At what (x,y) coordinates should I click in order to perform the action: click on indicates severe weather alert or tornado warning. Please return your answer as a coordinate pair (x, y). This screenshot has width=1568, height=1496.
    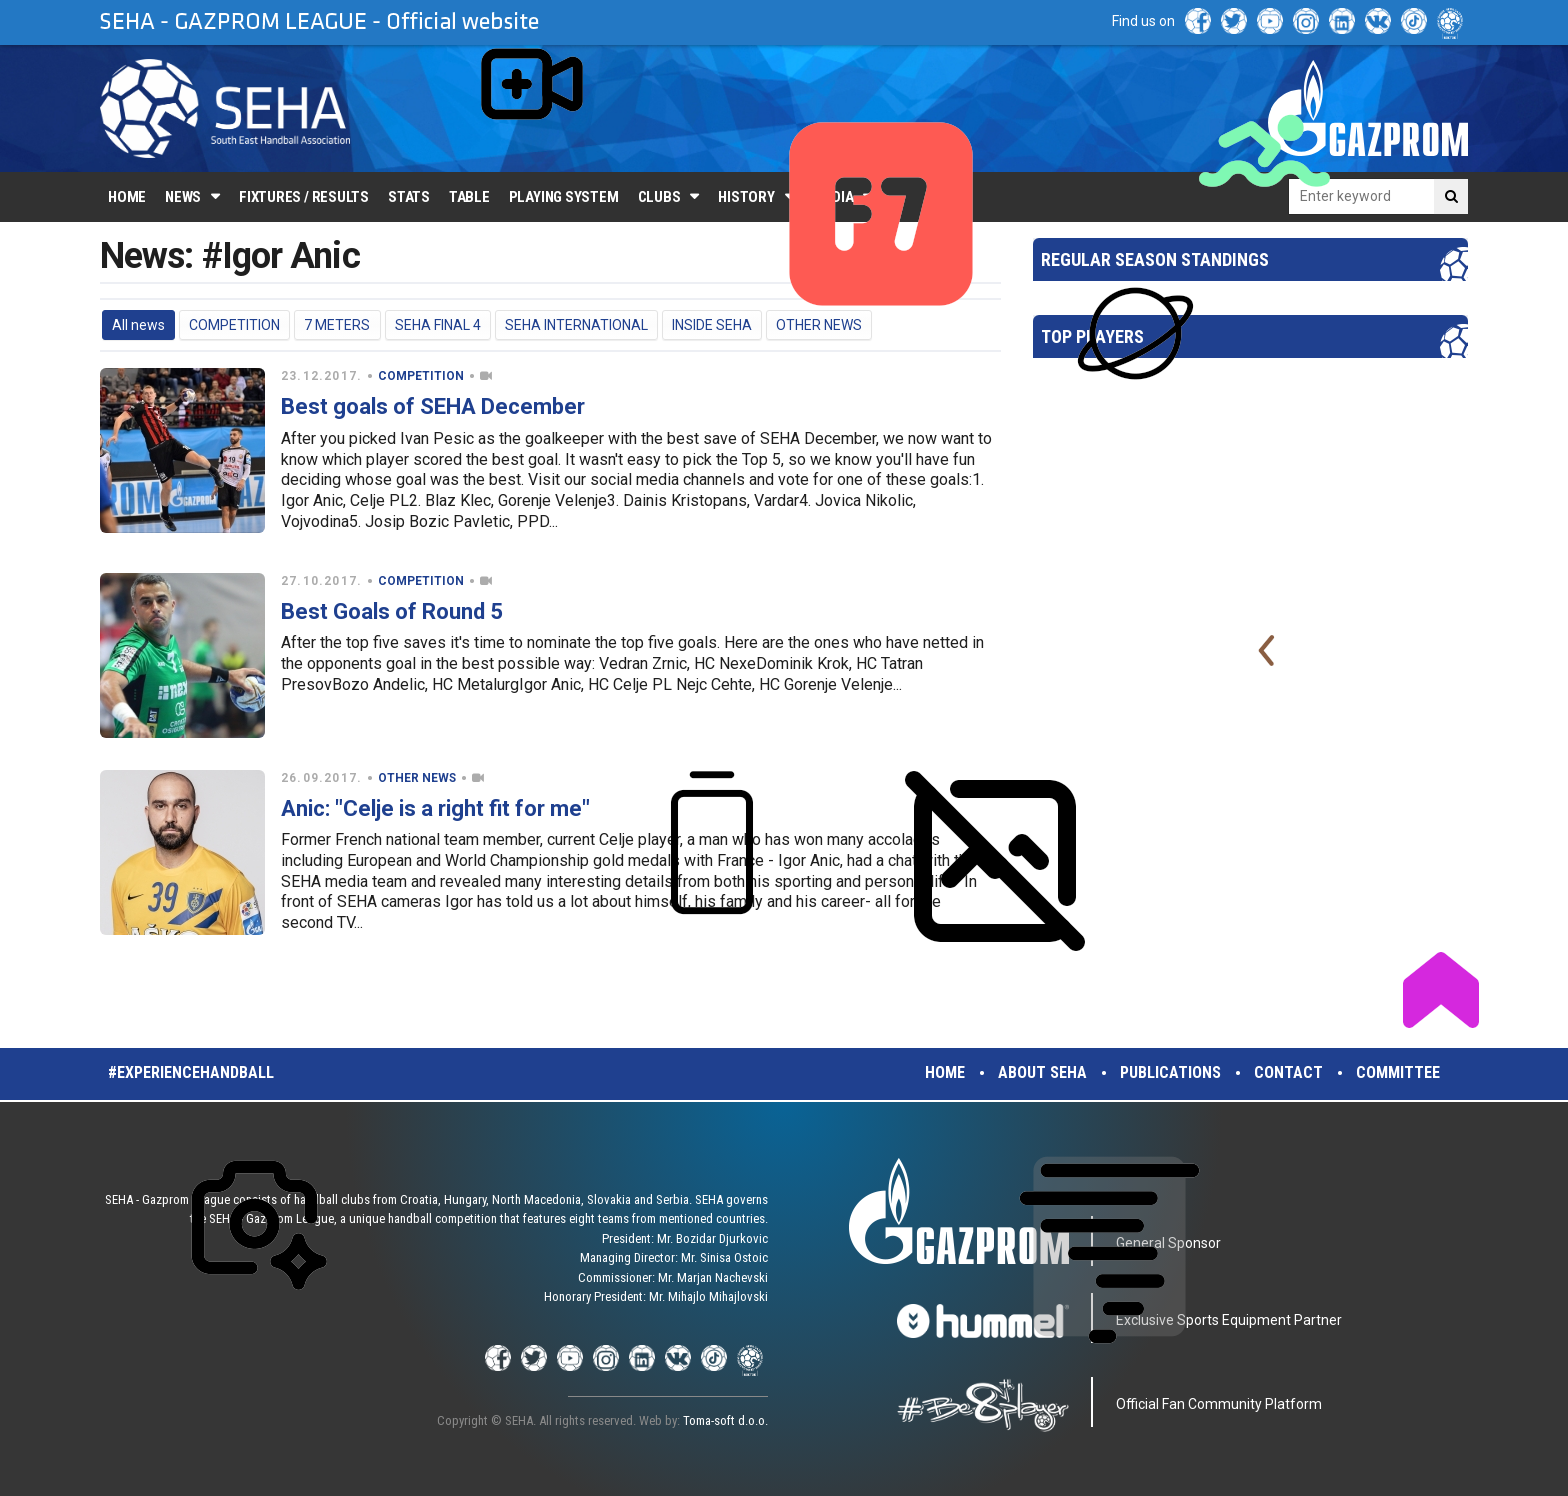
    Looking at the image, I should click on (1109, 1246).